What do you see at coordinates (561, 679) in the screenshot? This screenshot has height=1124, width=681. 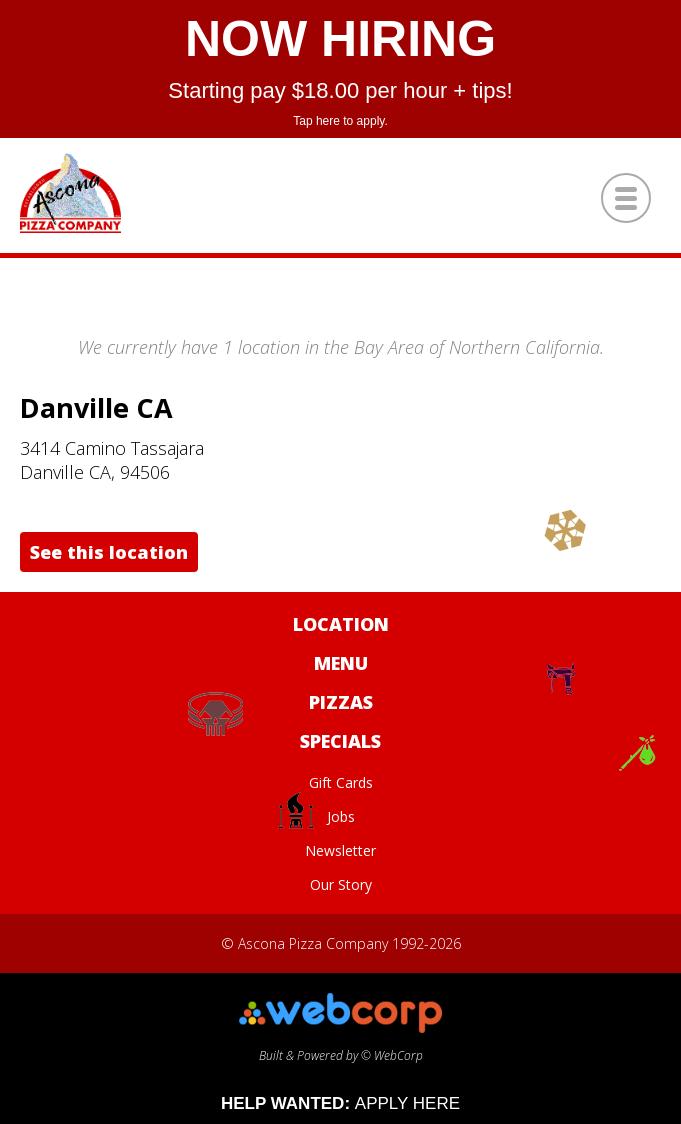 I see `equip saddle to mount` at bounding box center [561, 679].